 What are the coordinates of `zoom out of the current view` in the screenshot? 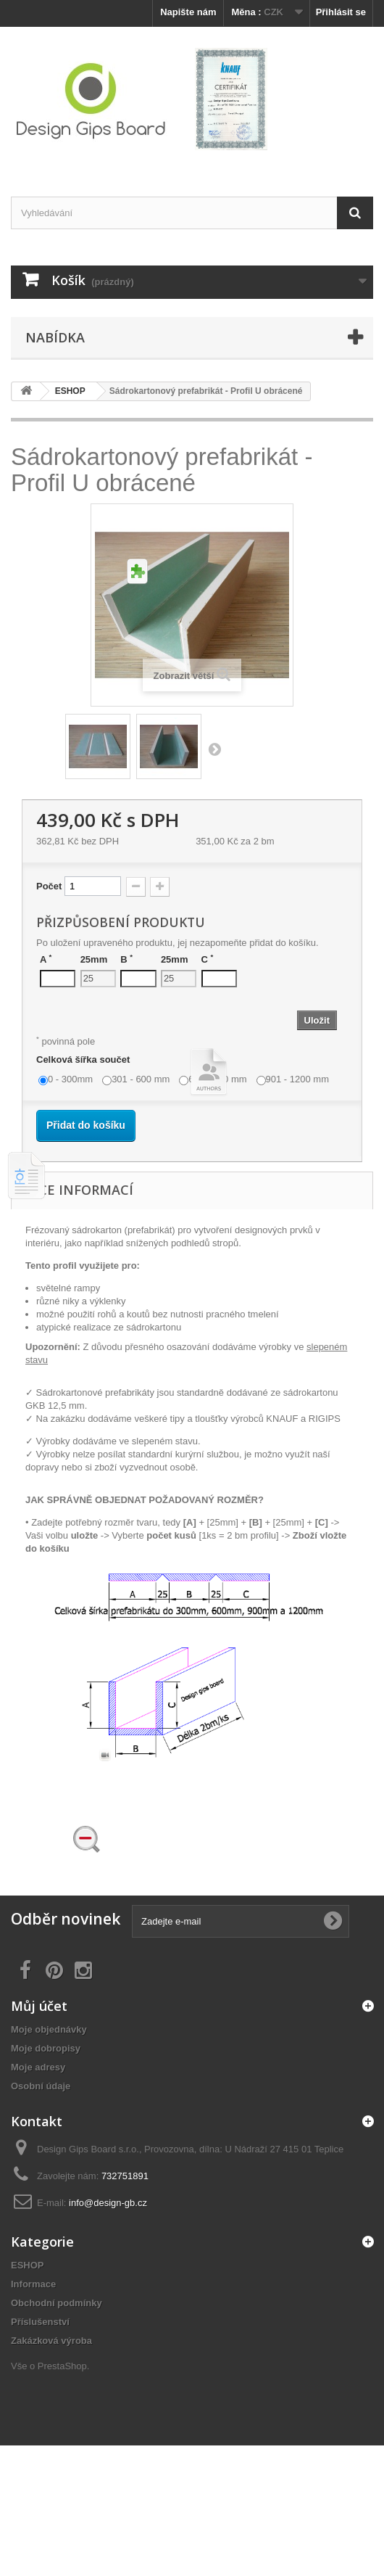 It's located at (86, 1839).